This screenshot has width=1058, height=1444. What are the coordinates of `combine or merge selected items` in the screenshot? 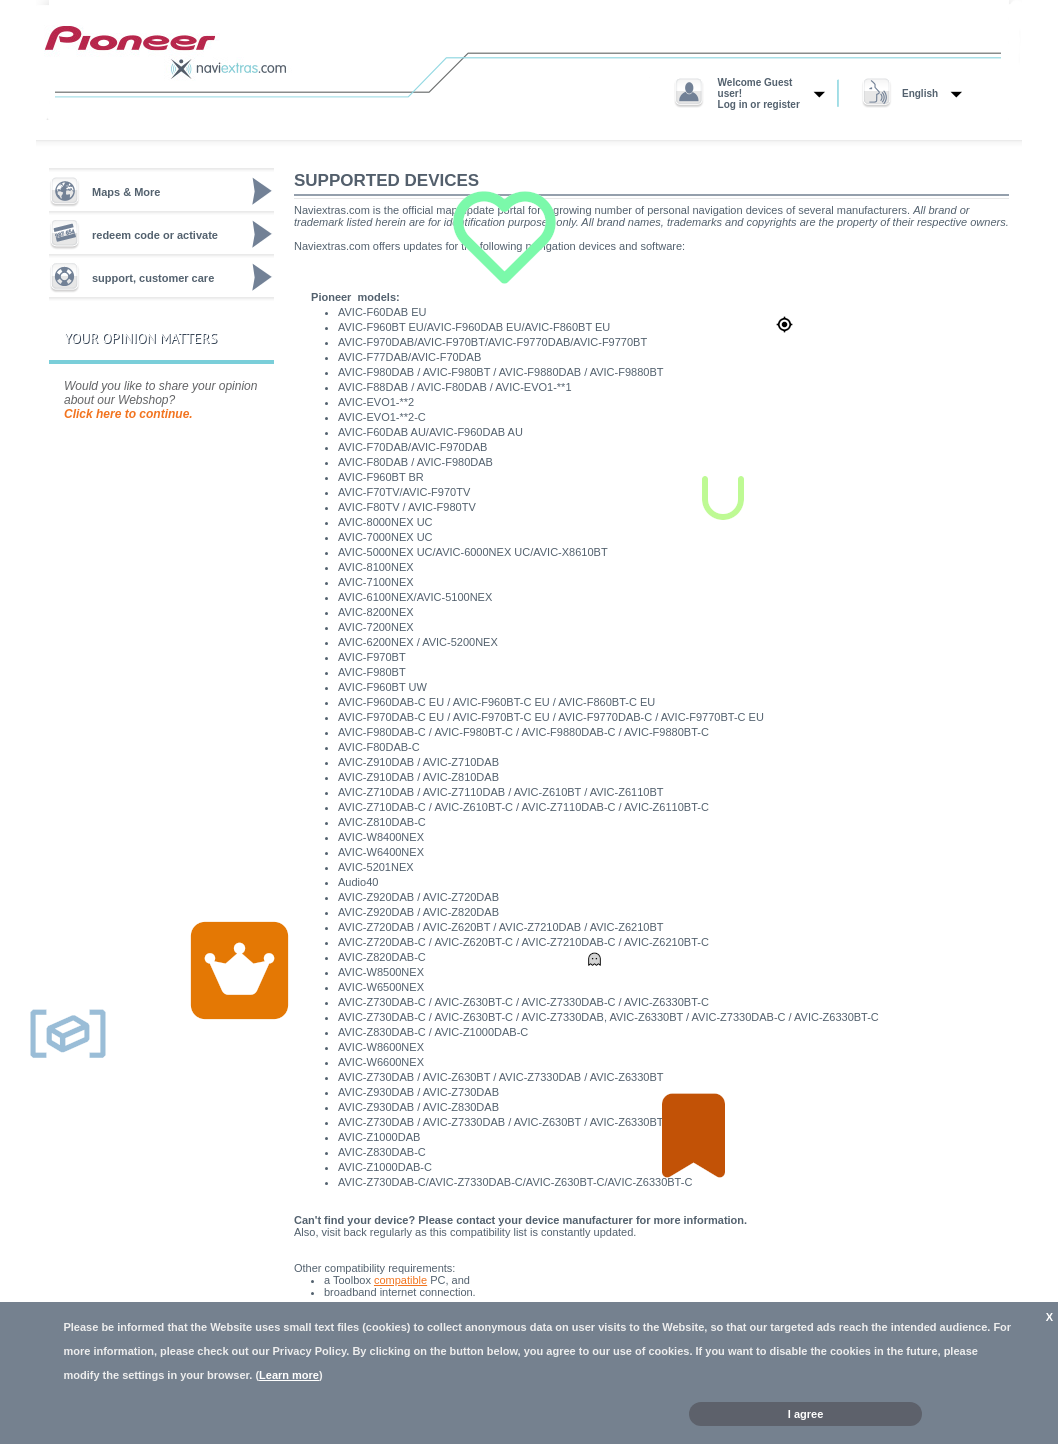 It's located at (723, 495).